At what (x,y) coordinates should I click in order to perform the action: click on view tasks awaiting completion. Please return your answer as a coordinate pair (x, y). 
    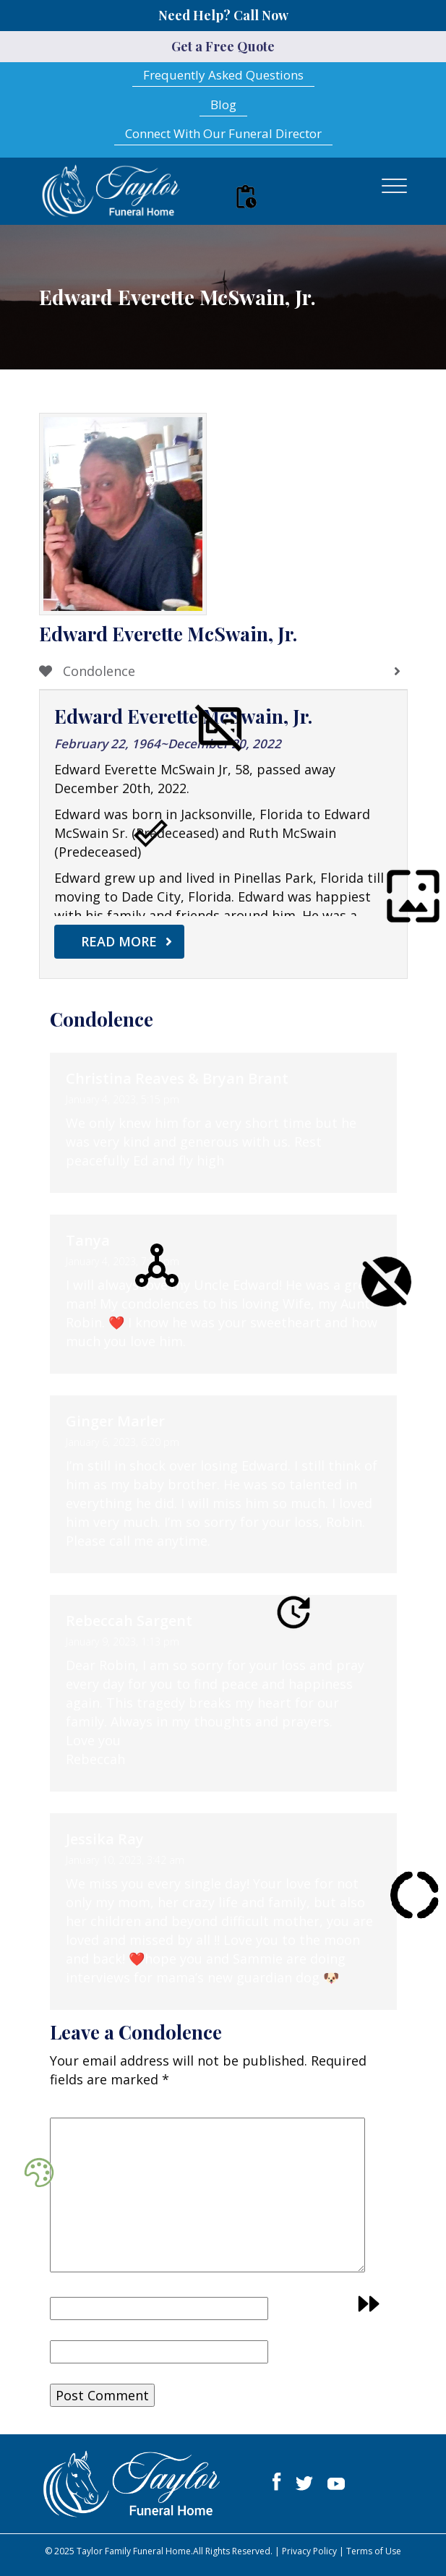
    Looking at the image, I should click on (245, 197).